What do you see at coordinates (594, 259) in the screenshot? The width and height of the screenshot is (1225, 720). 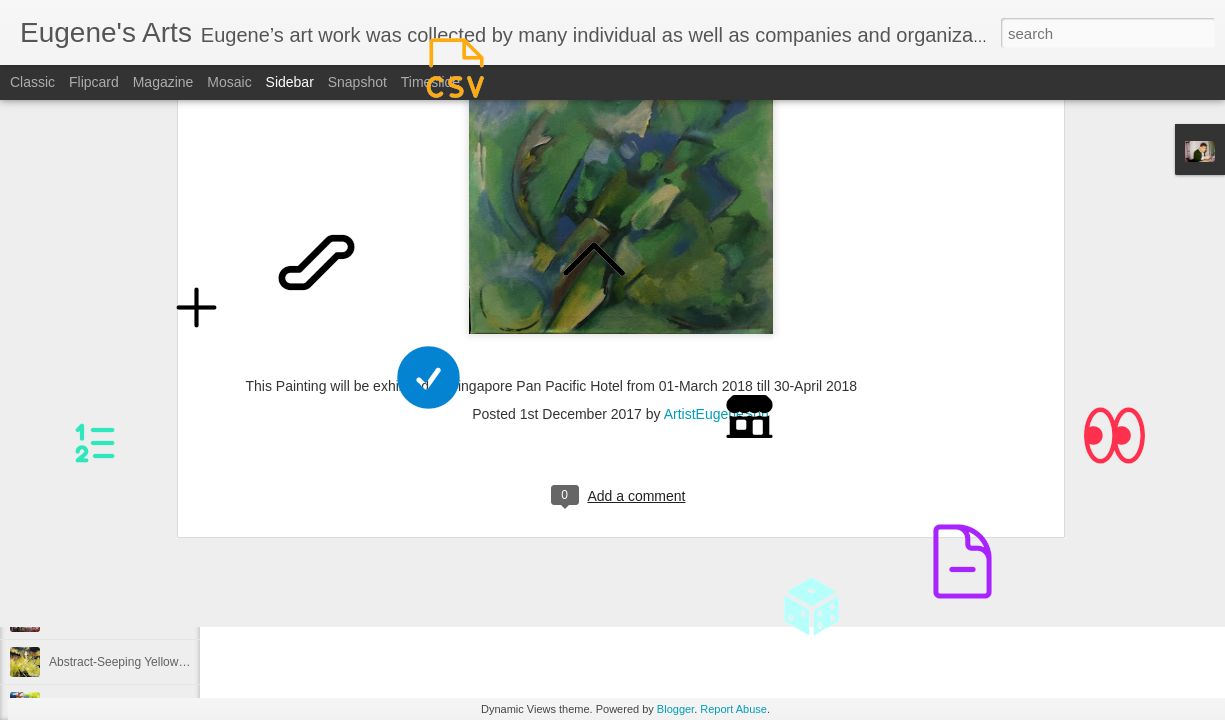 I see `collapse or minimize a section` at bounding box center [594, 259].